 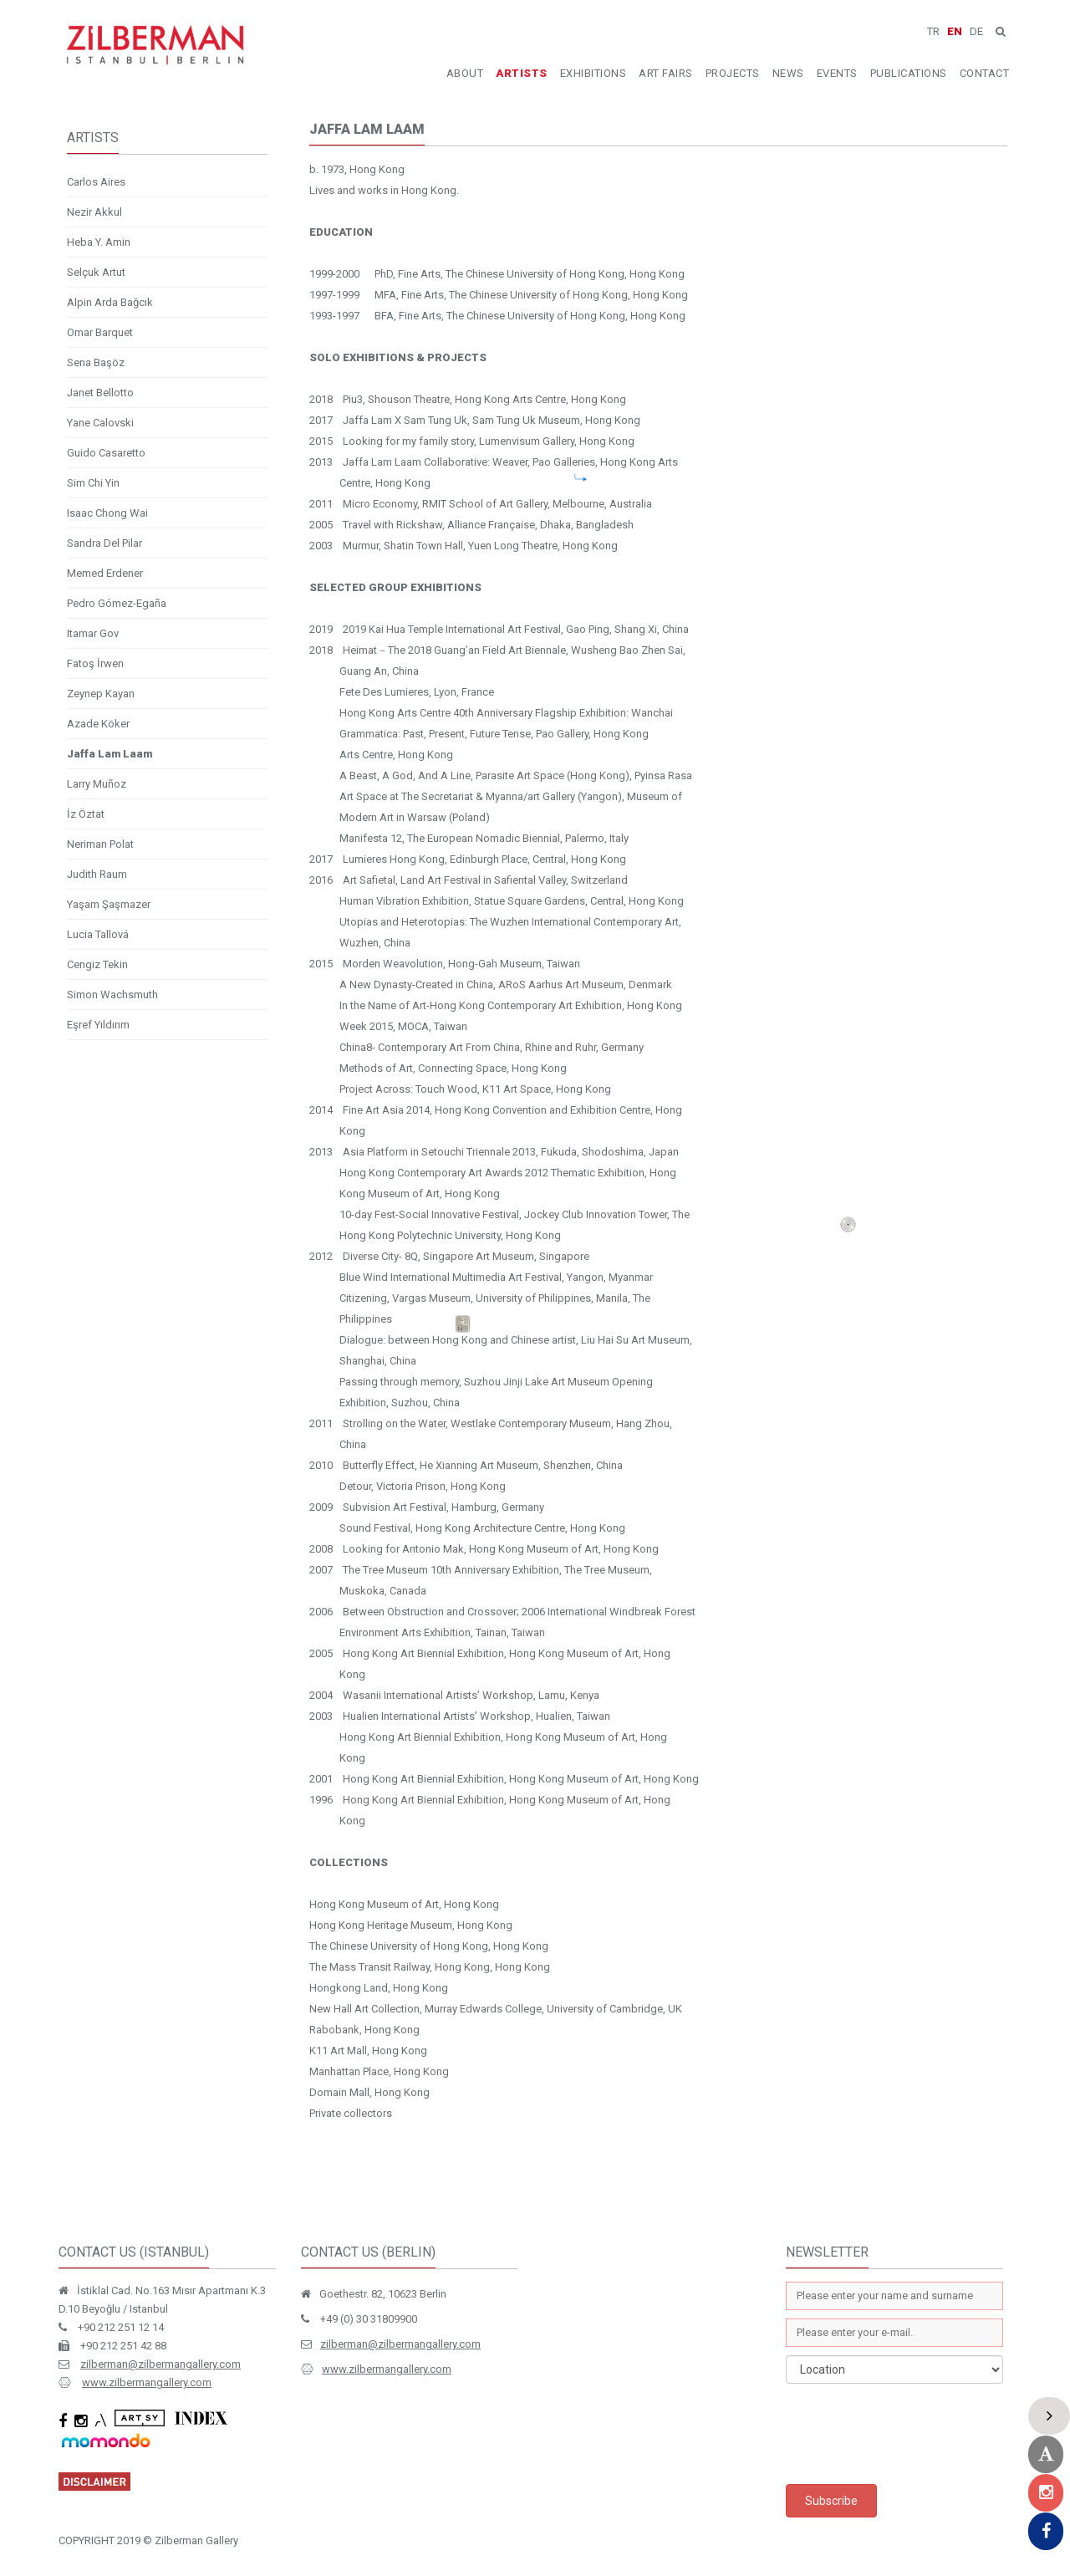 I want to click on indicates a CD-R or recordable disc drive, so click(x=848, y=1224).